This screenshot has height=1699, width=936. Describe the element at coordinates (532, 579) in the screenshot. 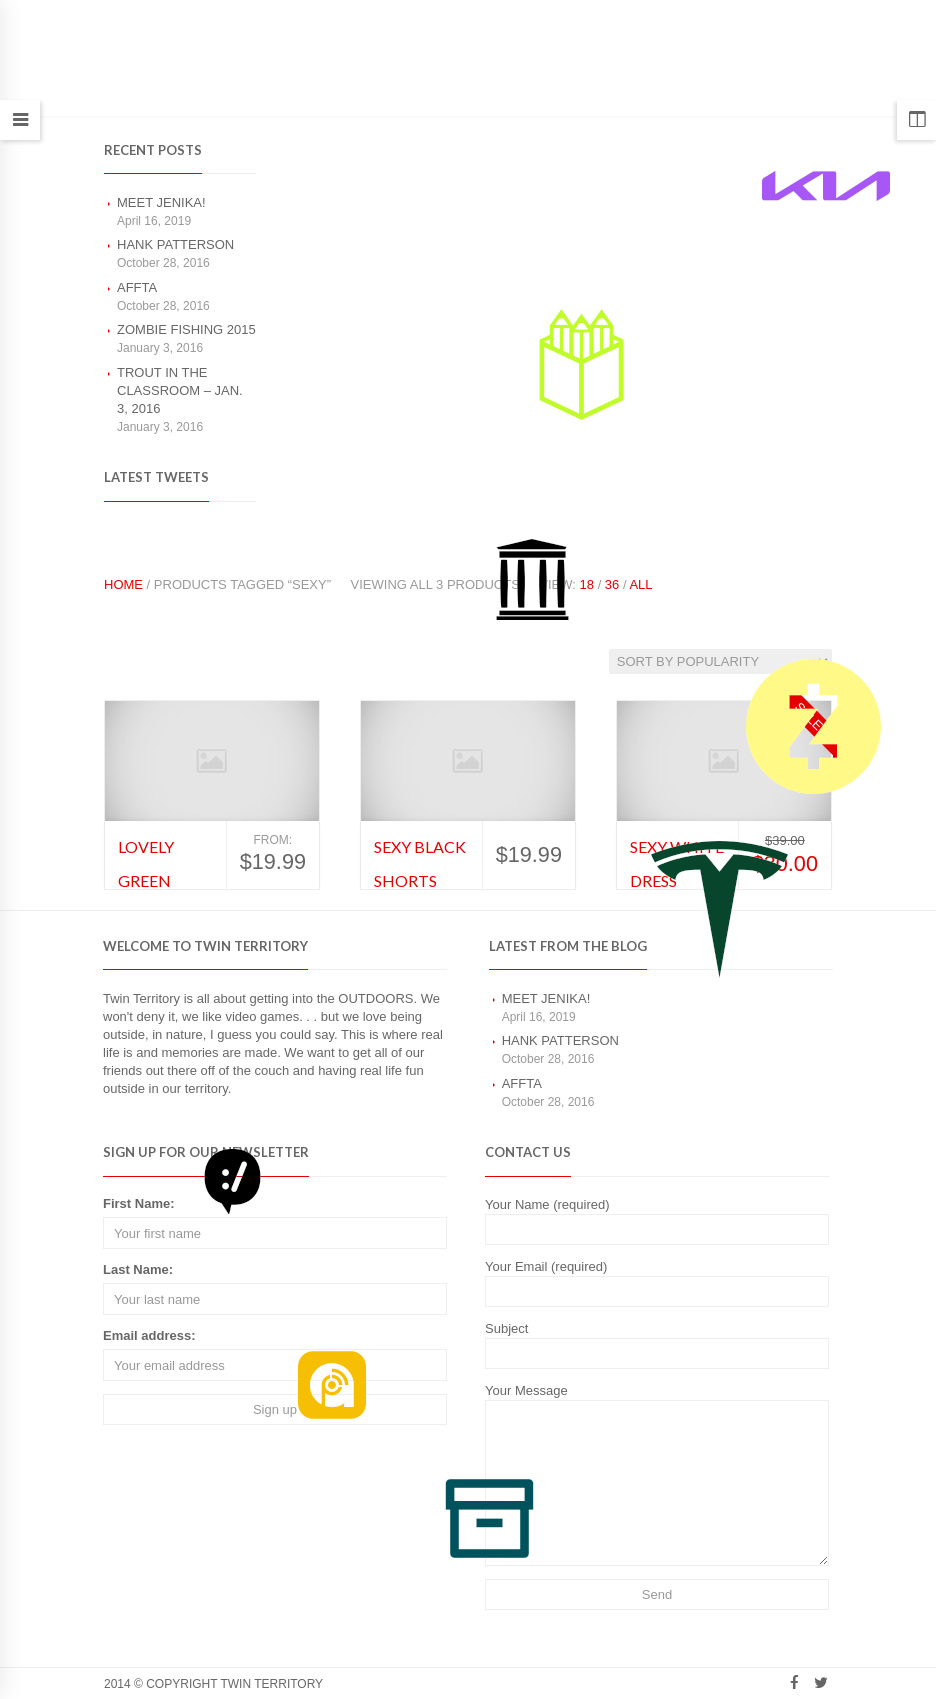

I see `visit the Internet Archive website` at that location.